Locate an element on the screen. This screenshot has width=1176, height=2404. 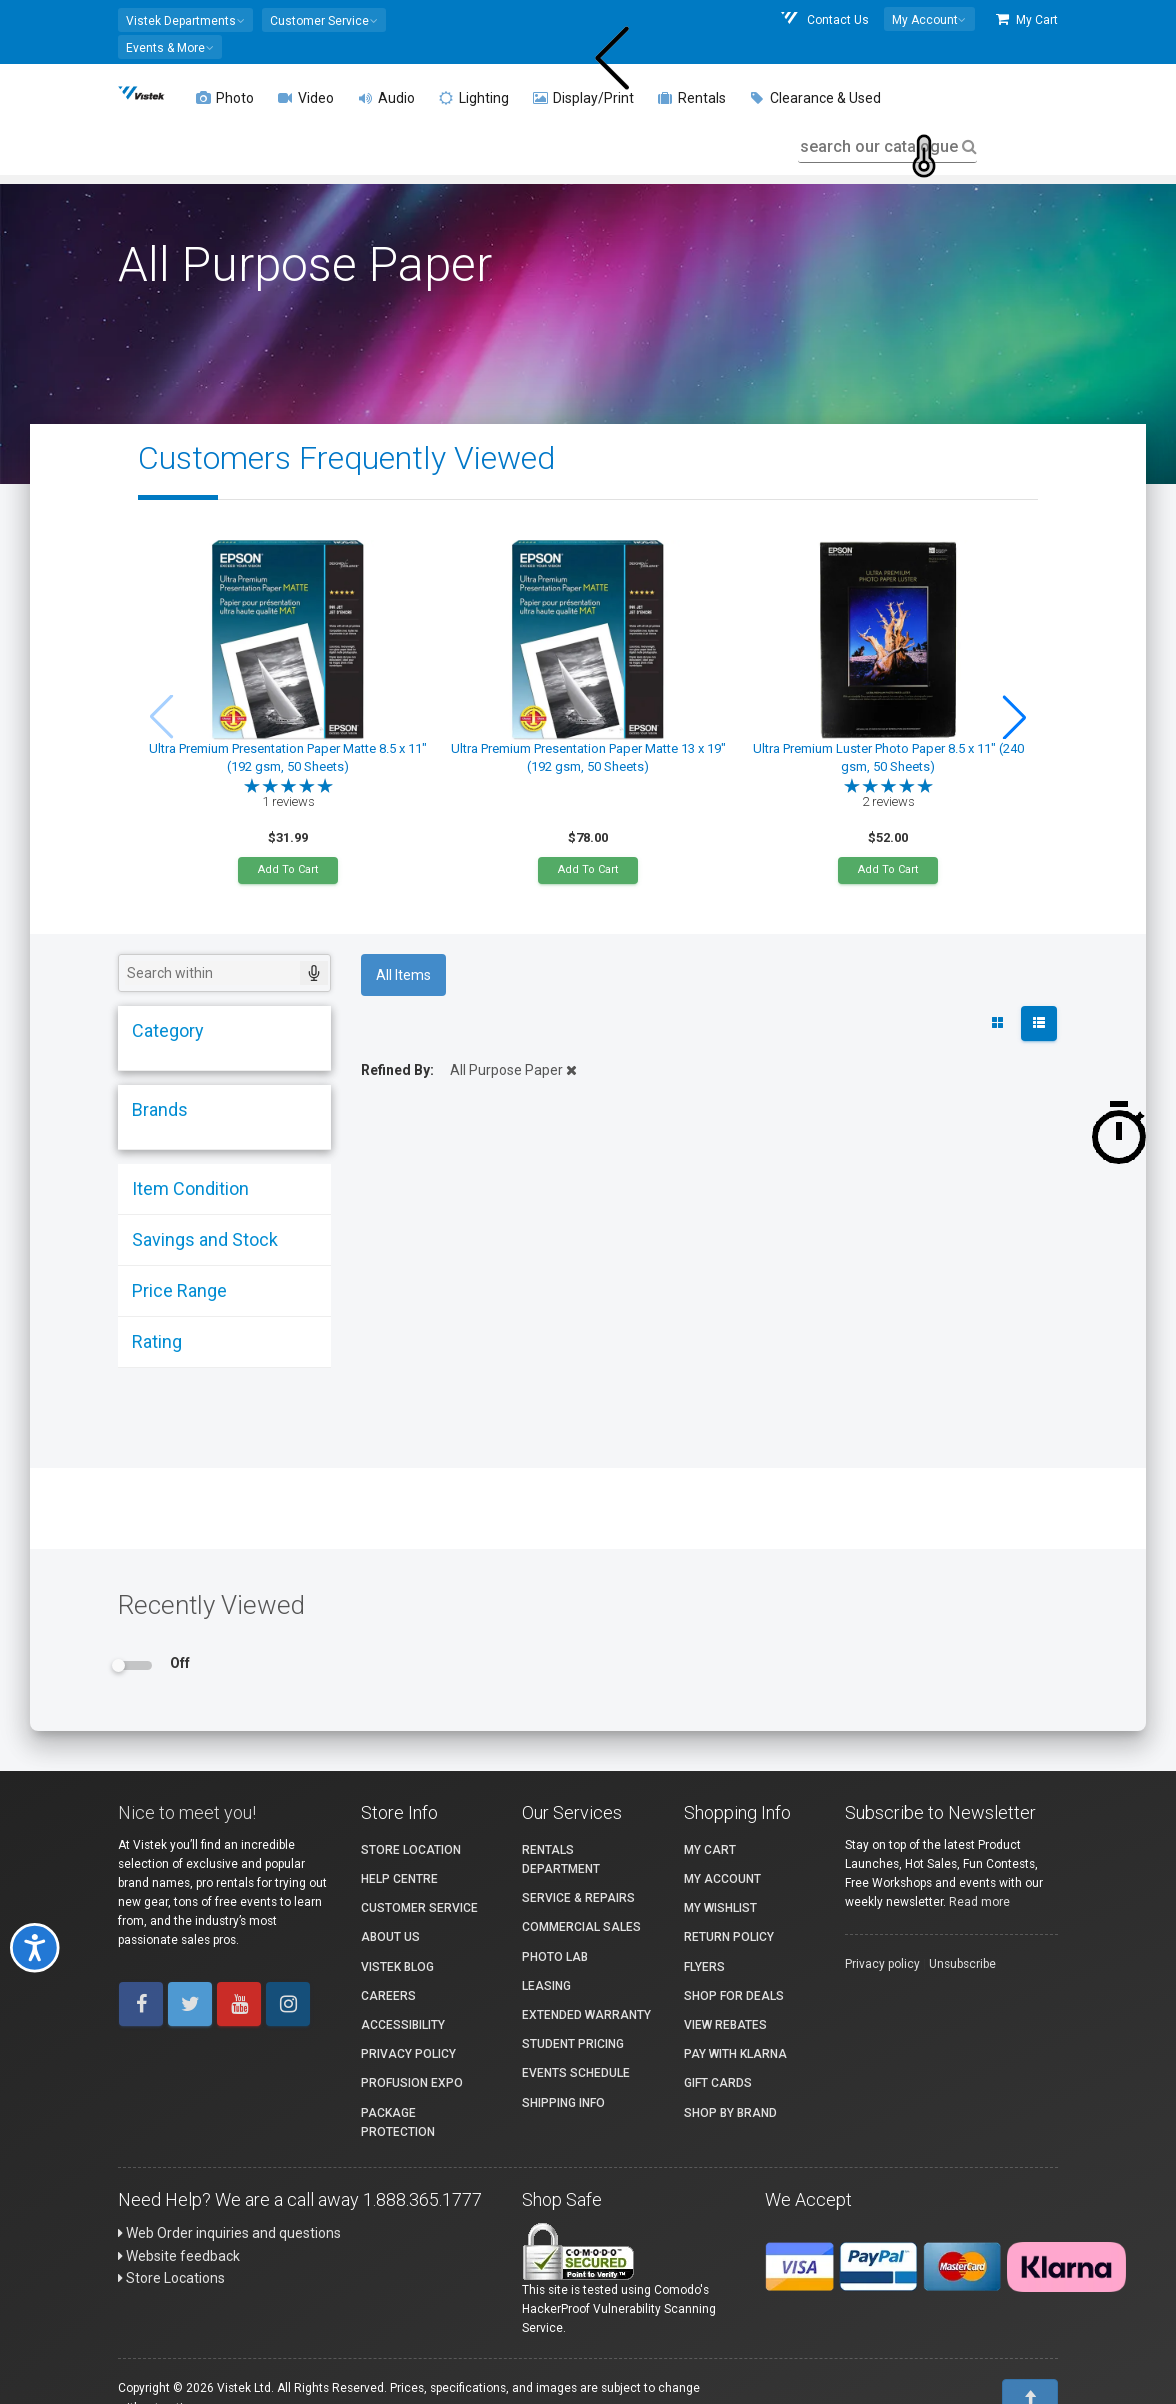
set a countdown timer is located at coordinates (1119, 1134).